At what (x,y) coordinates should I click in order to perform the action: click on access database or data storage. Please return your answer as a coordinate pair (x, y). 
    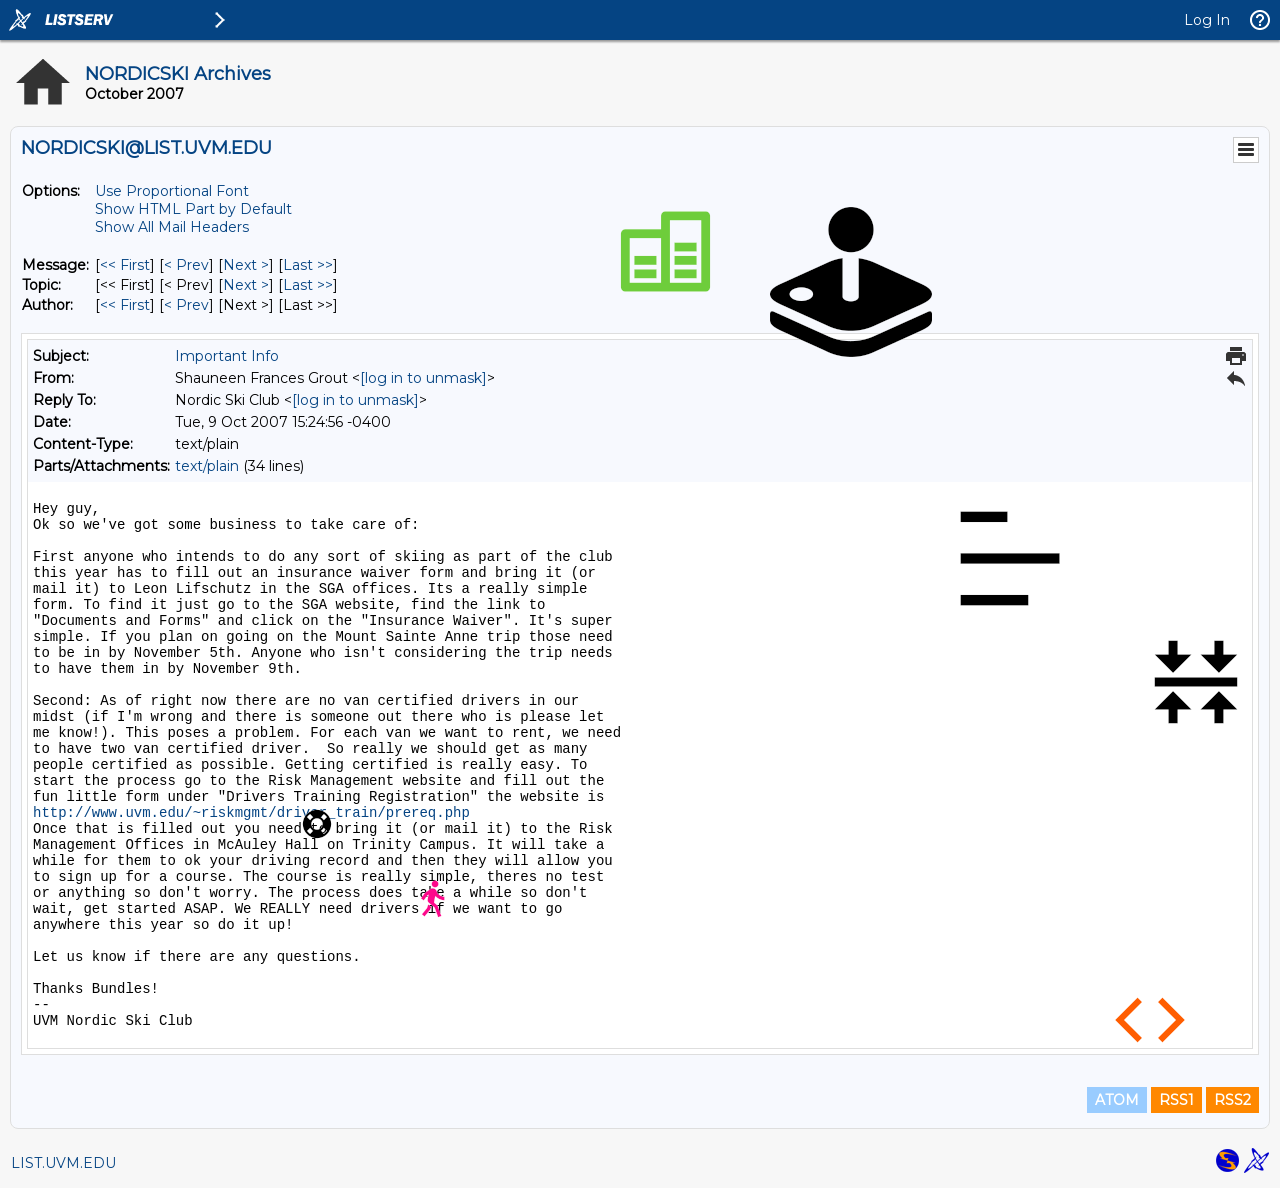
    Looking at the image, I should click on (665, 251).